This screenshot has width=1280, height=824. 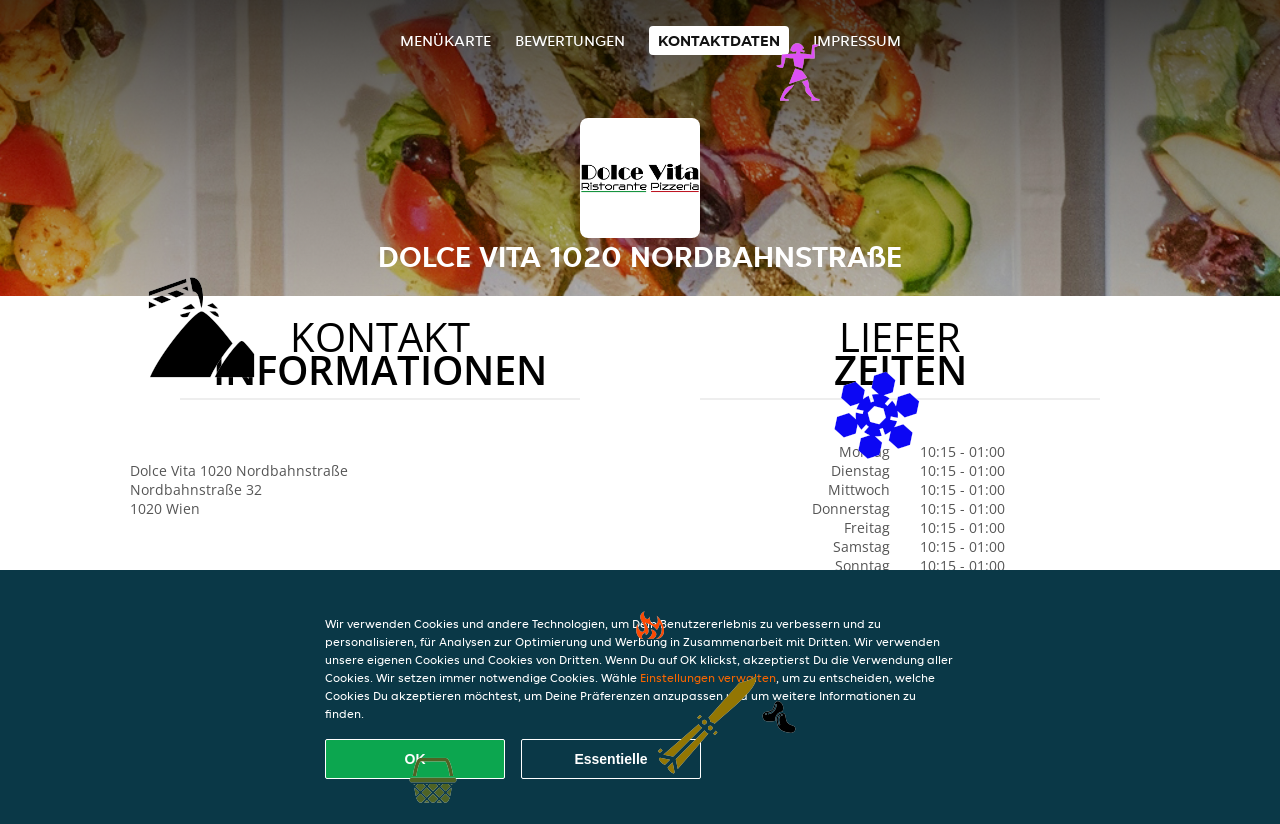 I want to click on select butterfly knife weapon or tool, so click(x=707, y=725).